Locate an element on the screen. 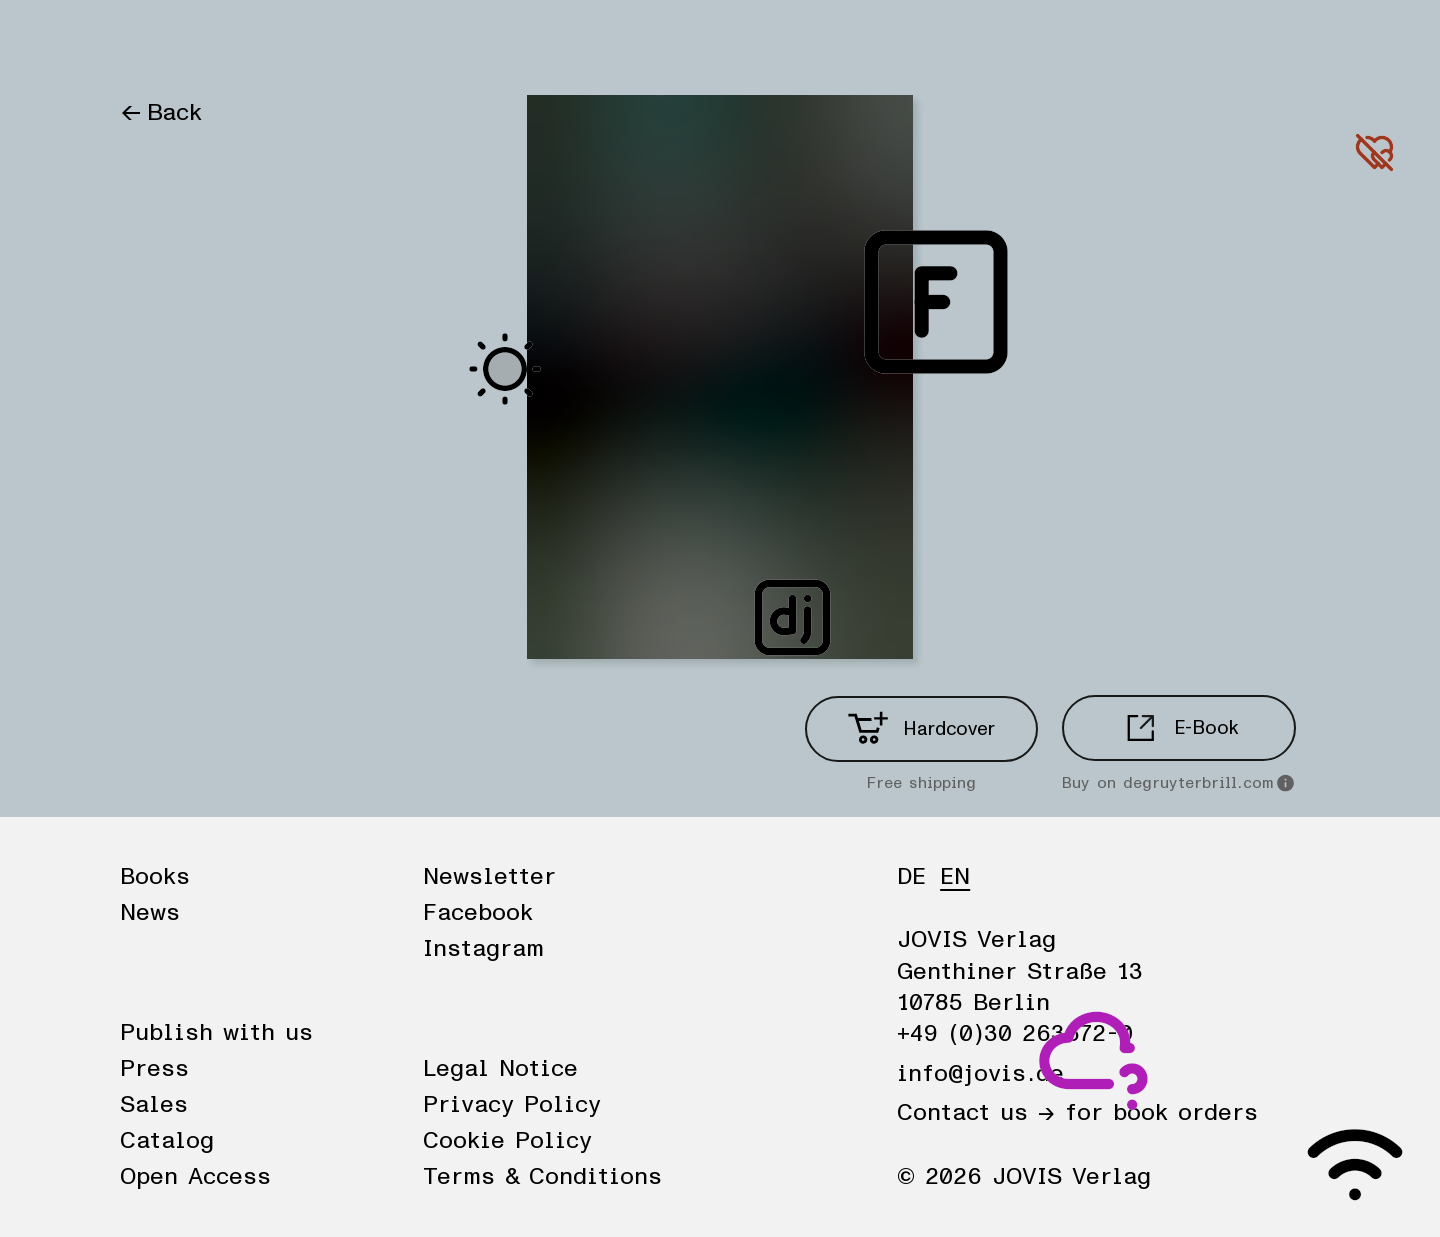  django web framework logo is located at coordinates (792, 617).